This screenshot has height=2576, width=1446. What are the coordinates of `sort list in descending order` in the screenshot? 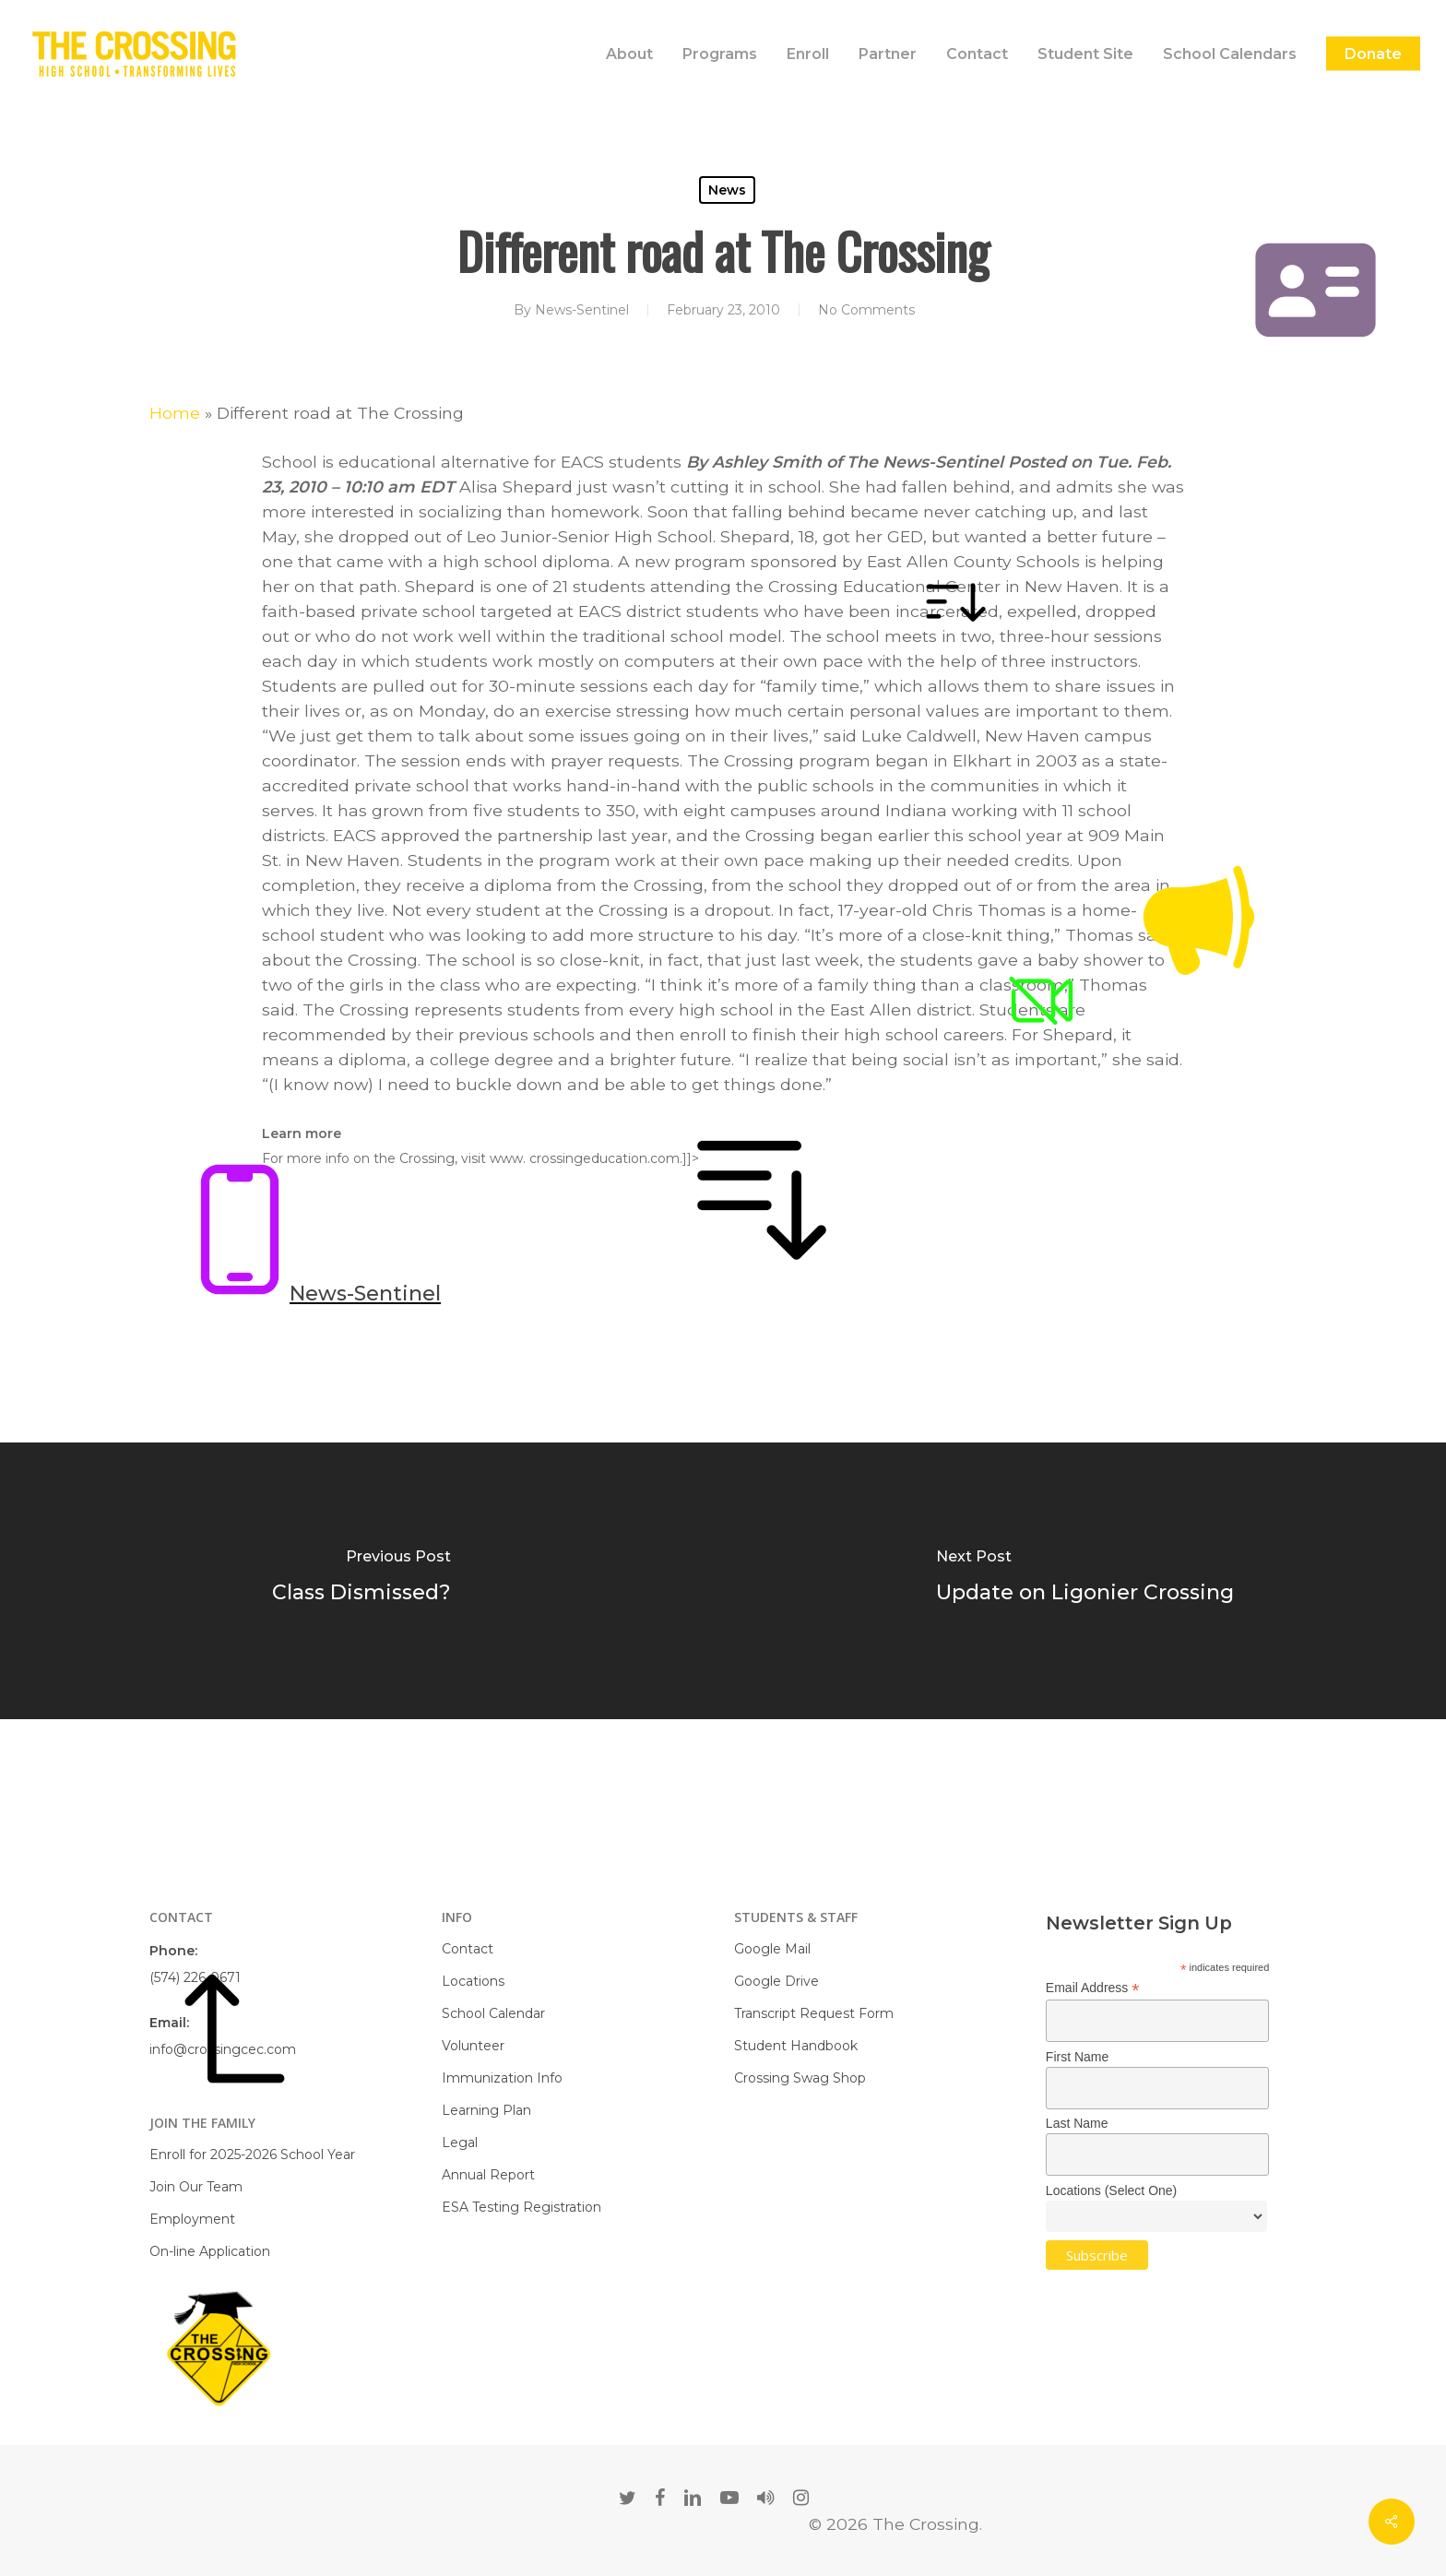 It's located at (762, 1195).